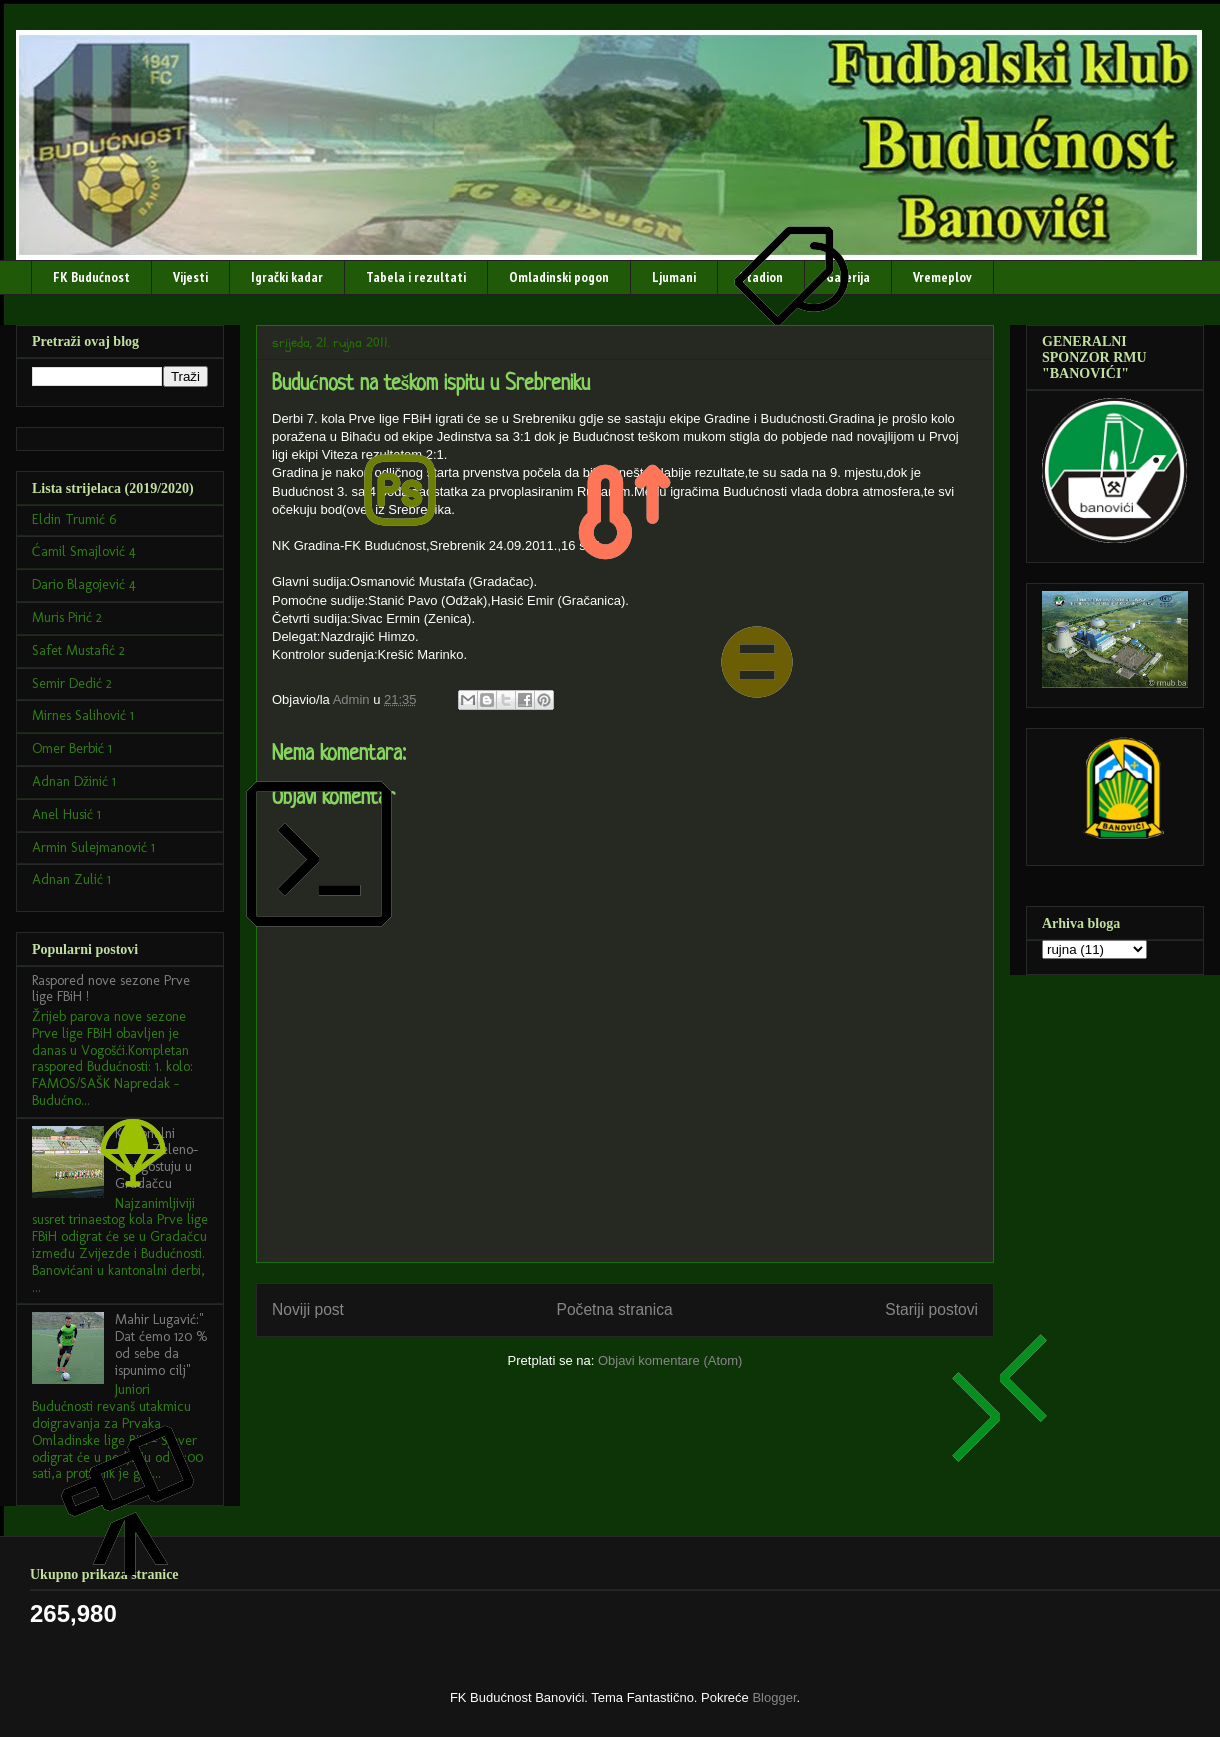 Image resolution: width=1220 pixels, height=1737 pixels. I want to click on connect to a remote server or machine, so click(1000, 1401).